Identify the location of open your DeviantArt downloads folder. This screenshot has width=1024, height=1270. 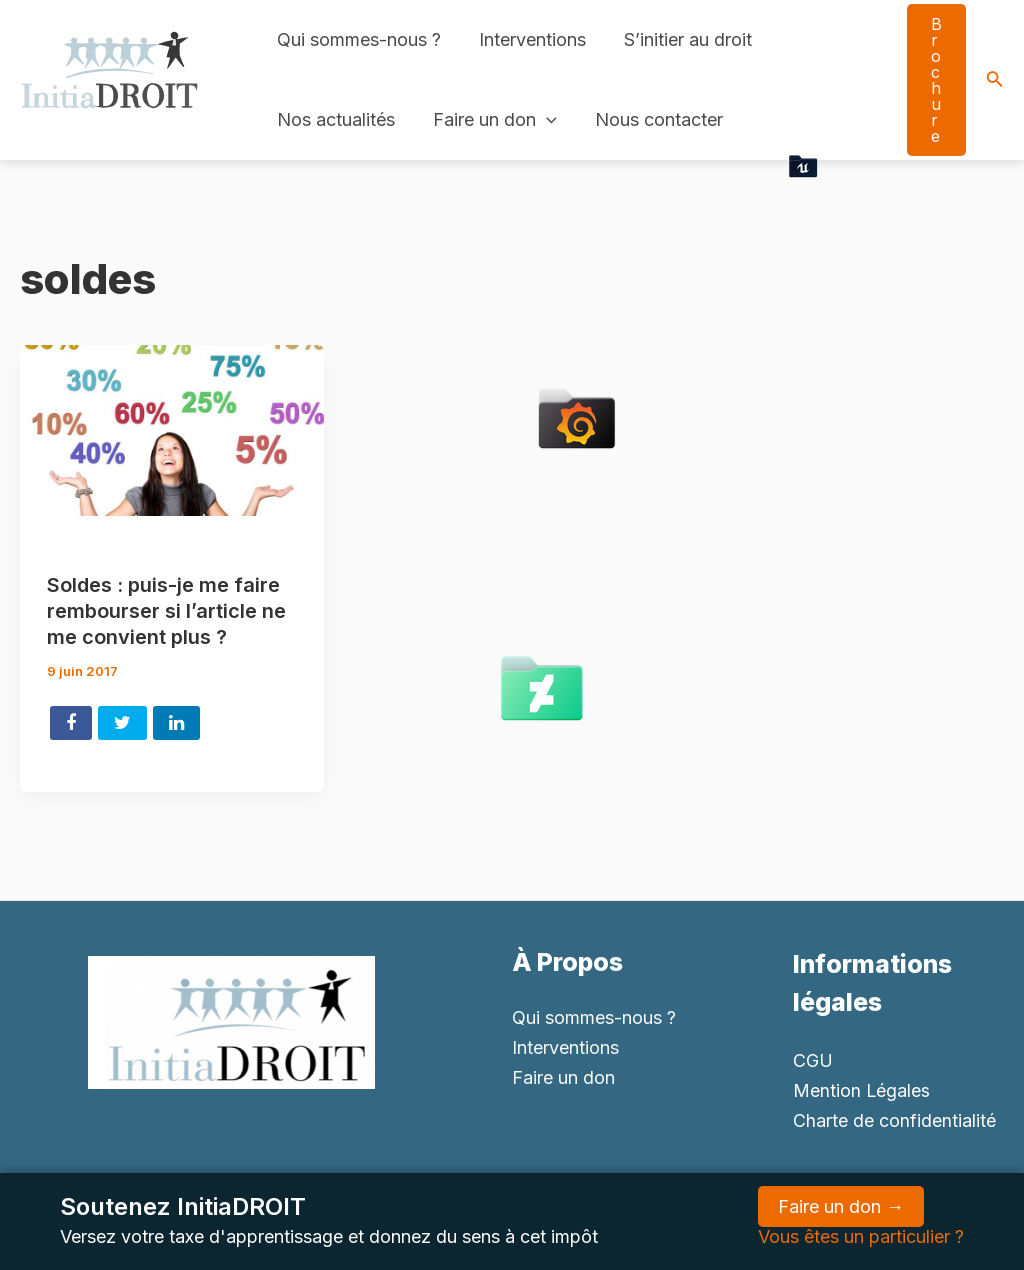
(541, 690).